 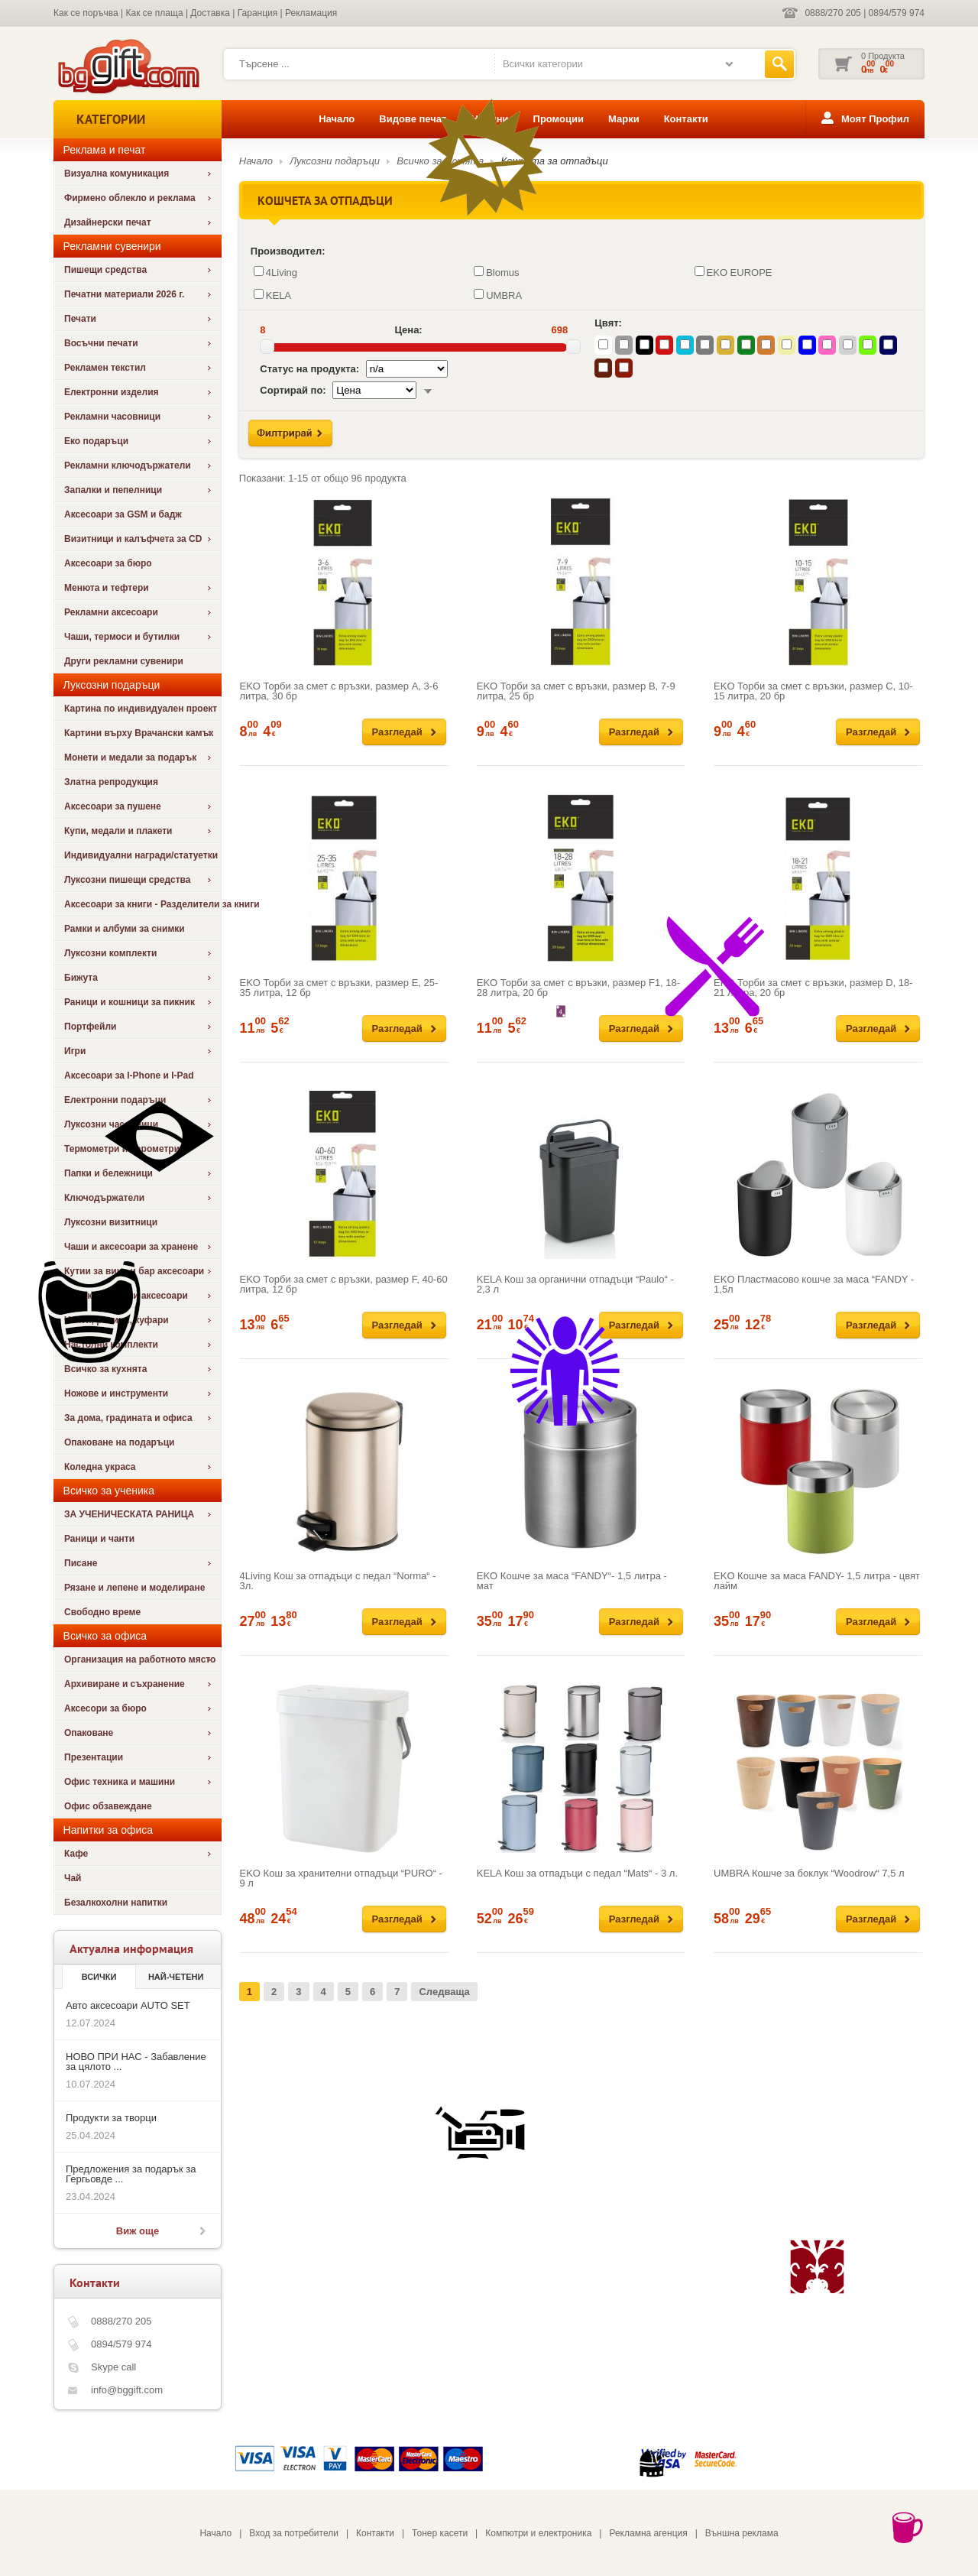 What do you see at coordinates (563, 1371) in the screenshot?
I see `activate aura or radiance effect` at bounding box center [563, 1371].